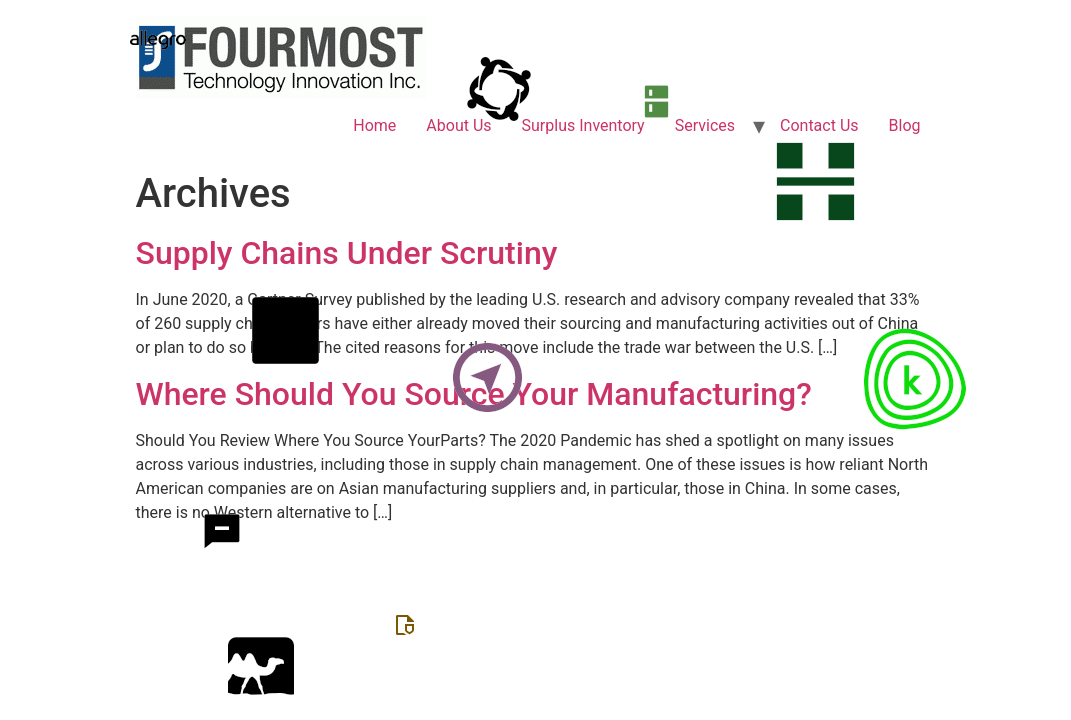 Image resolution: width=1071 pixels, height=720 pixels. I want to click on hornbill brand logo, so click(499, 89).